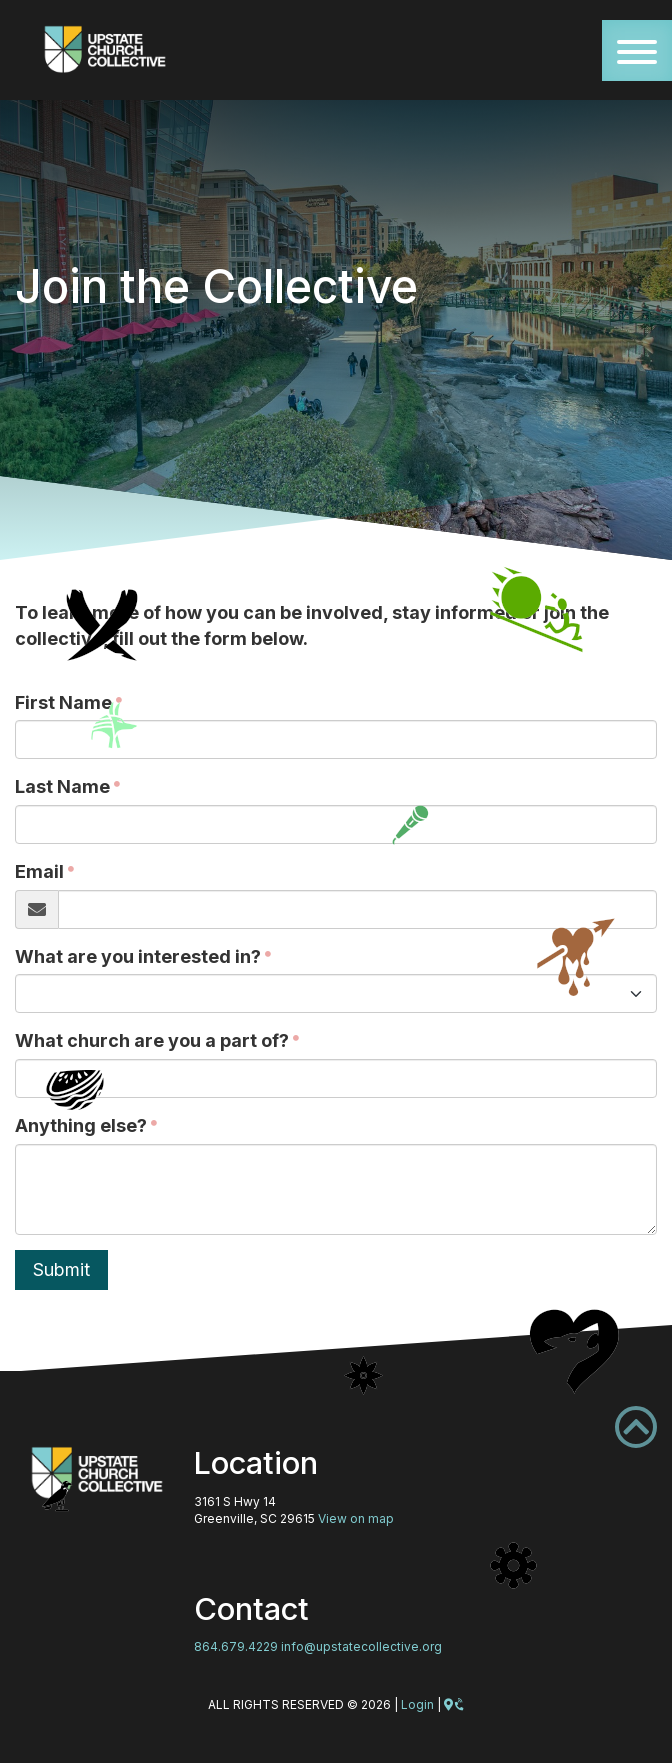 The image size is (672, 1763). I want to click on indicates heartbreak or emotional damage status, so click(576, 957).